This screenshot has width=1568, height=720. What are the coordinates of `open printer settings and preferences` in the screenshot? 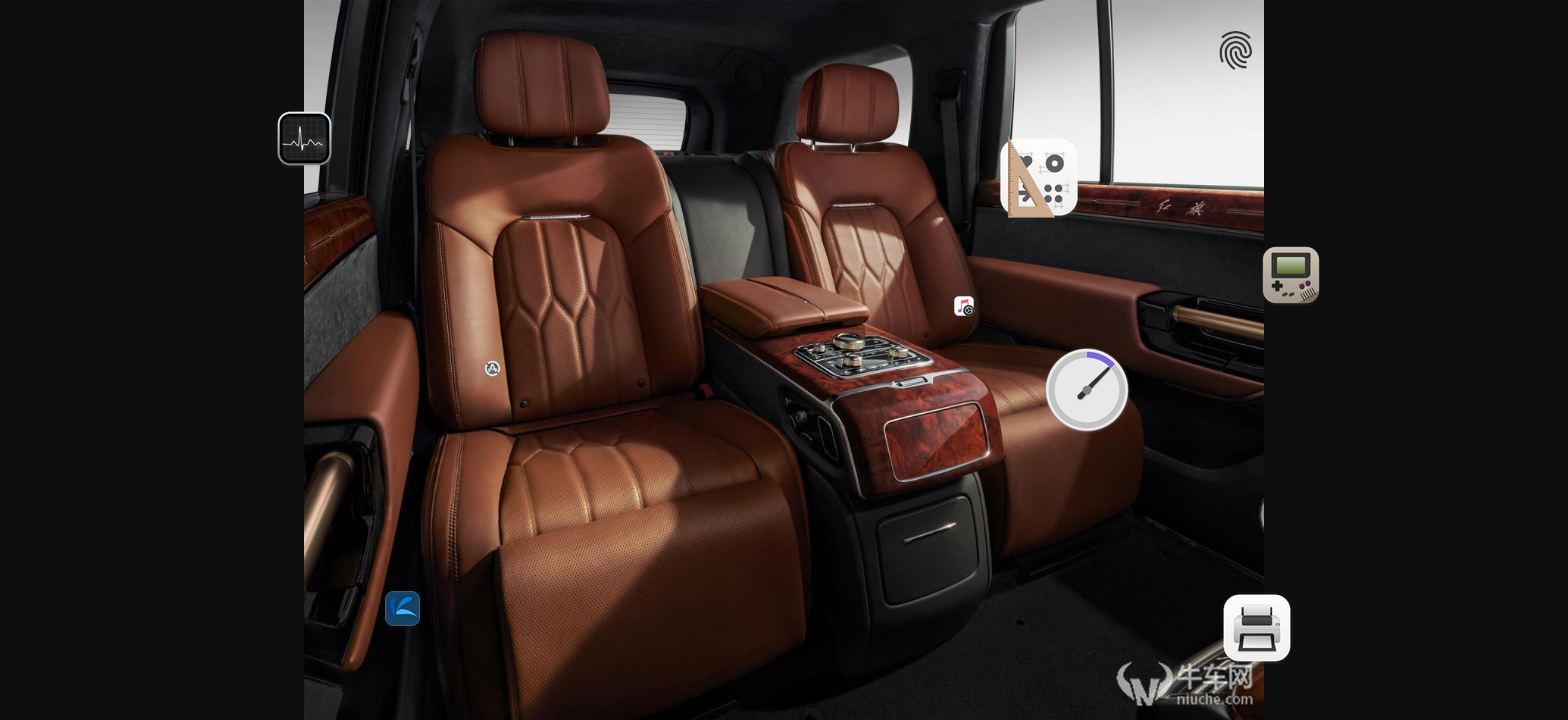 It's located at (1257, 628).